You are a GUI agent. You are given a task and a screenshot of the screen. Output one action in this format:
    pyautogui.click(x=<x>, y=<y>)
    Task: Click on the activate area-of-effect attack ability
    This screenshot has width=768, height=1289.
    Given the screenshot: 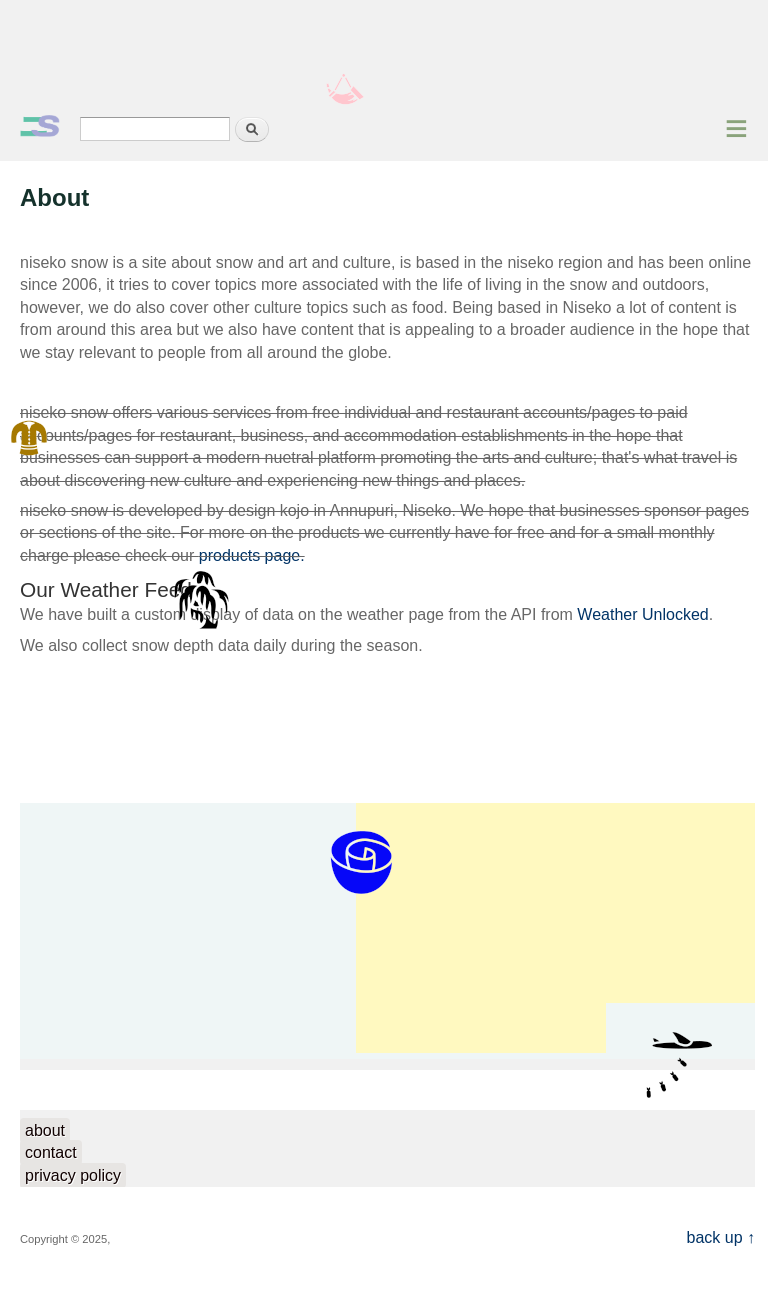 What is the action you would take?
    pyautogui.click(x=679, y=1065)
    